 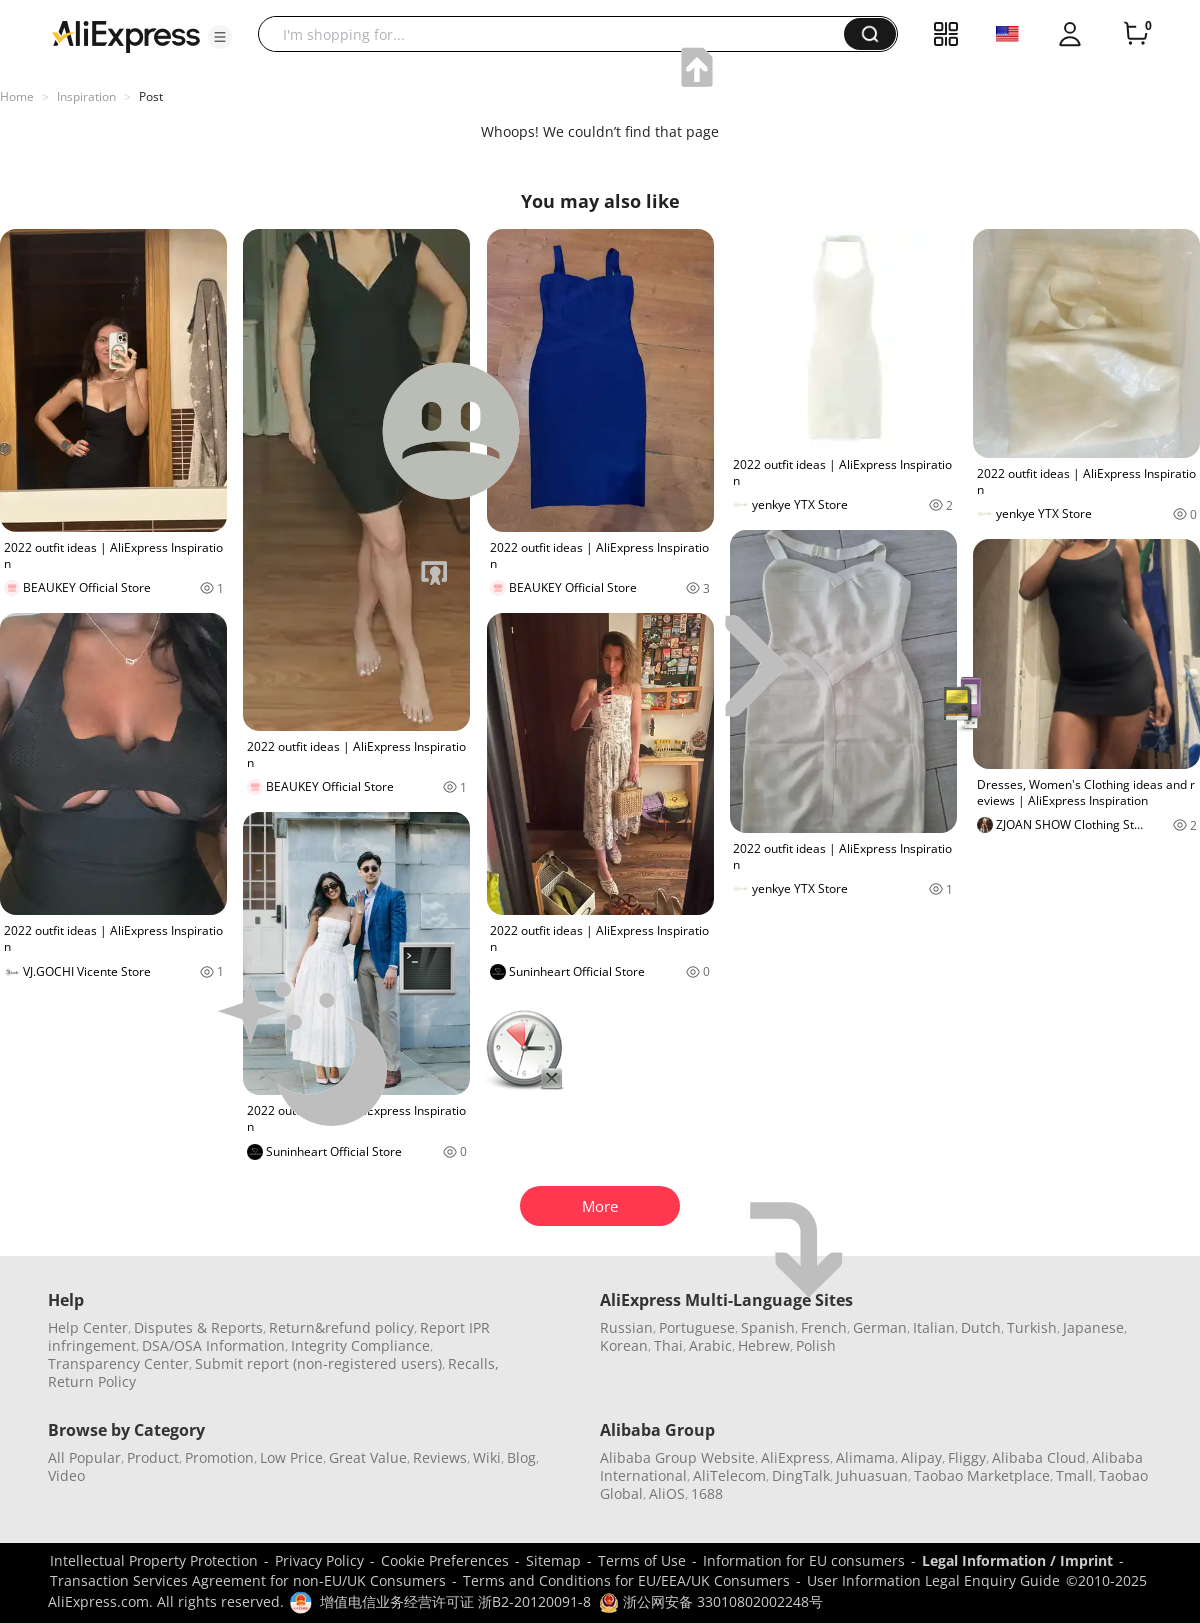 I want to click on rotate object clockwise, so click(x=792, y=1244).